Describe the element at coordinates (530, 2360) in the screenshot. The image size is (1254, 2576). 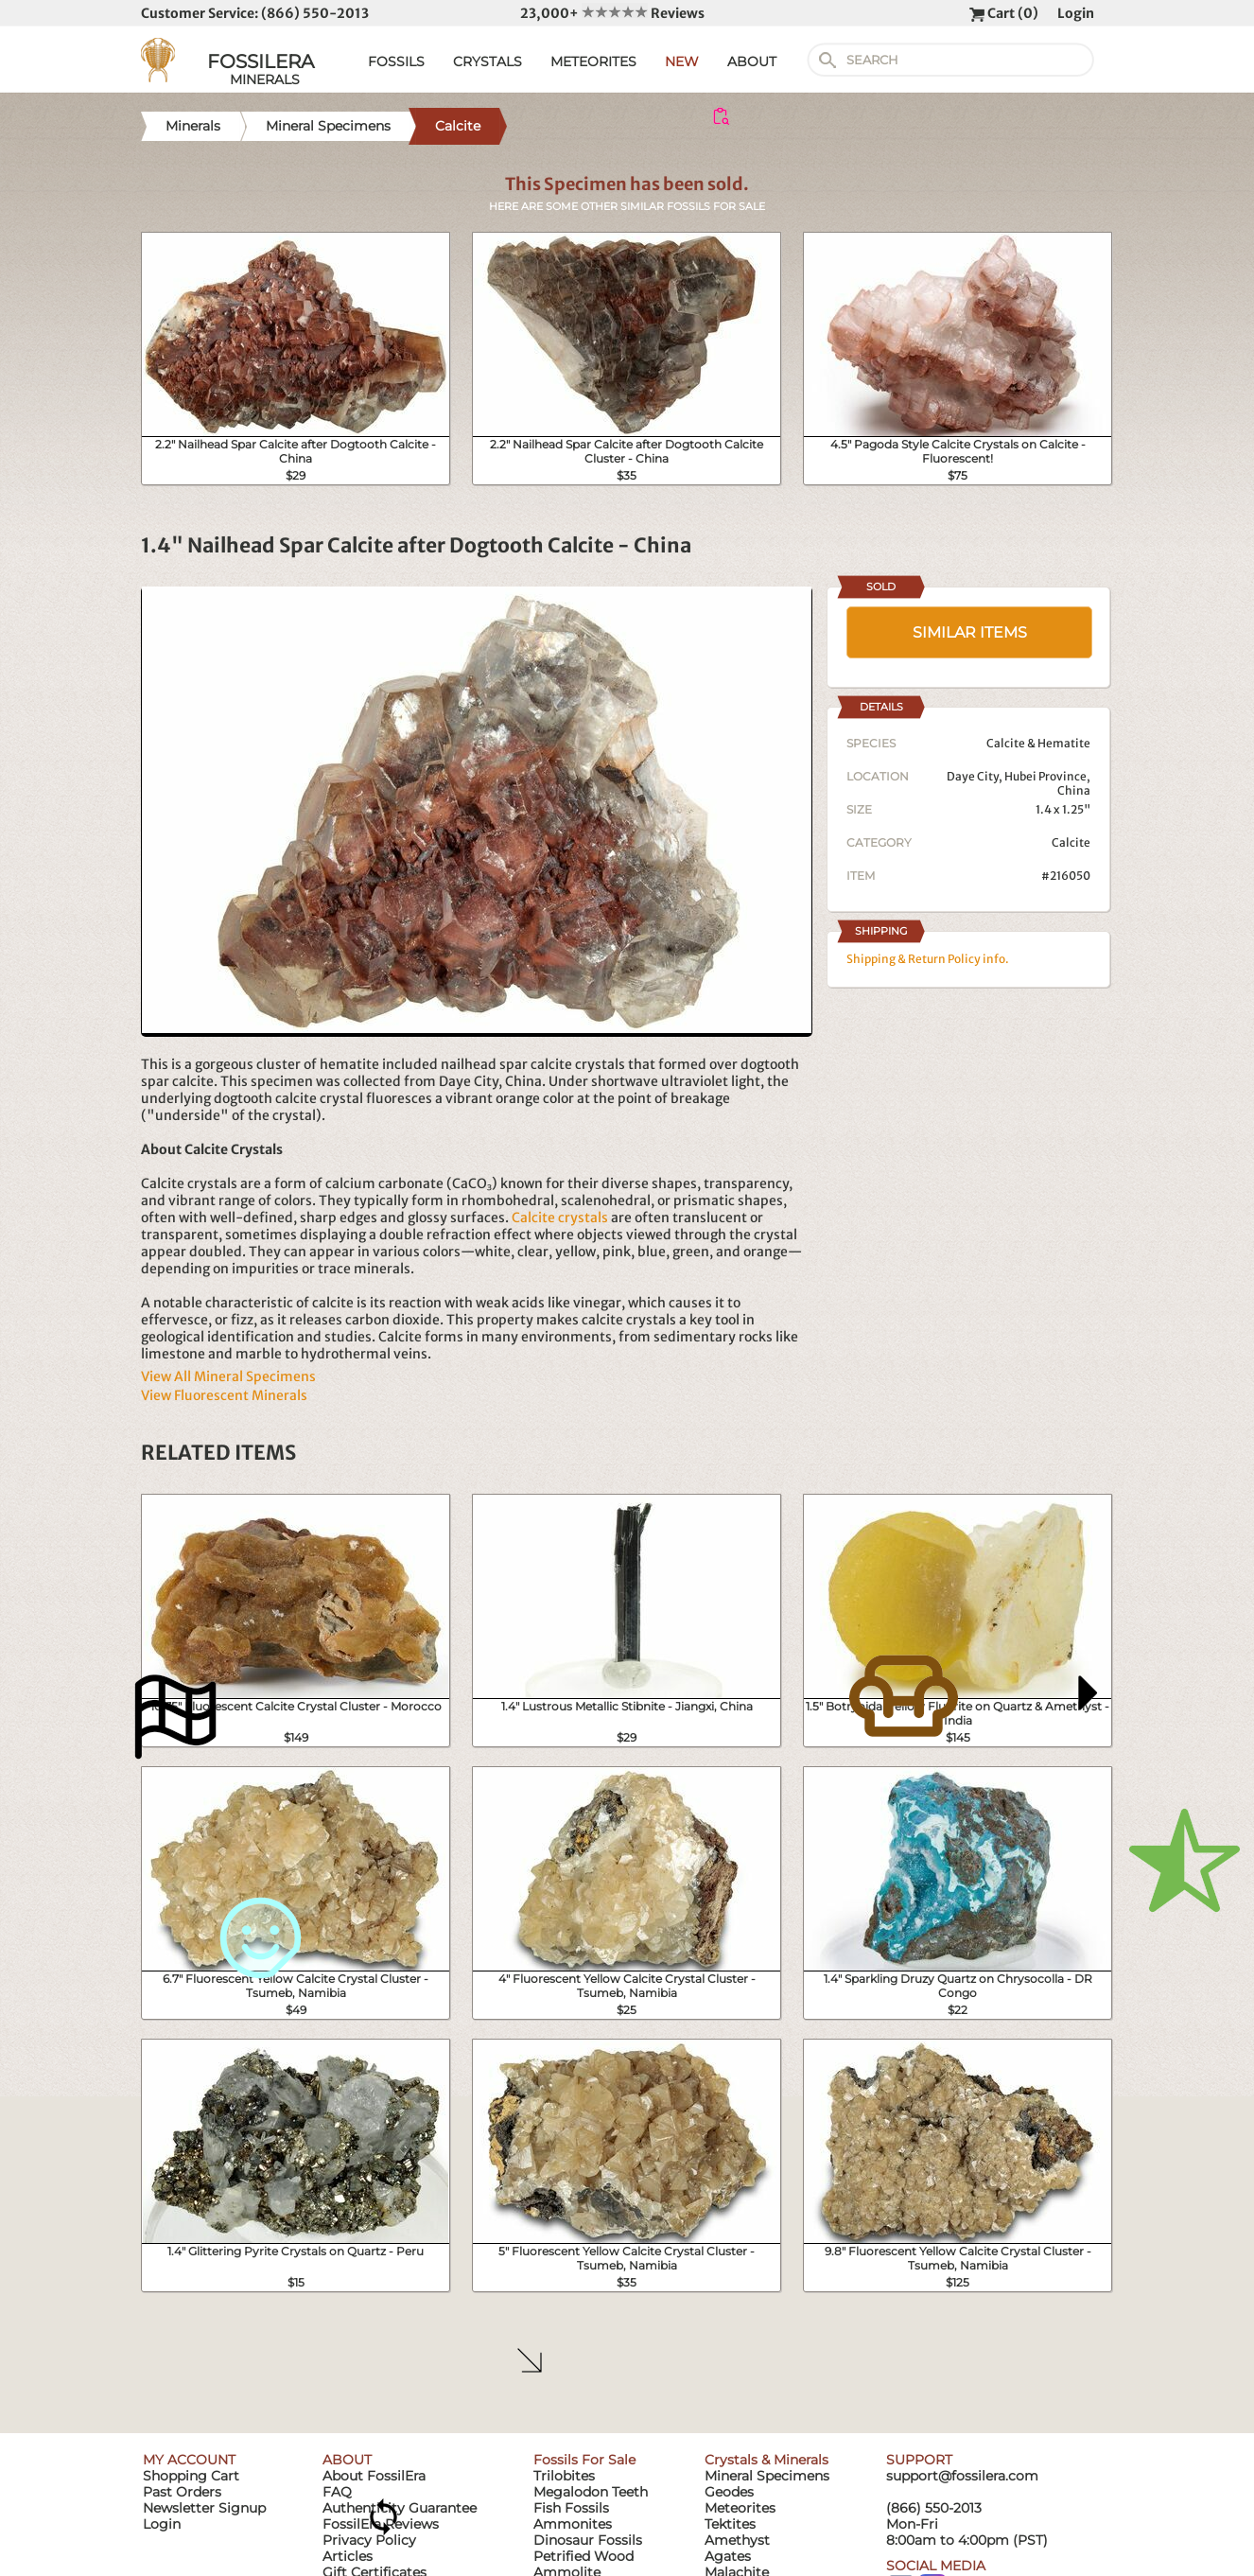
I see `navigate to the next item diagonally` at that location.